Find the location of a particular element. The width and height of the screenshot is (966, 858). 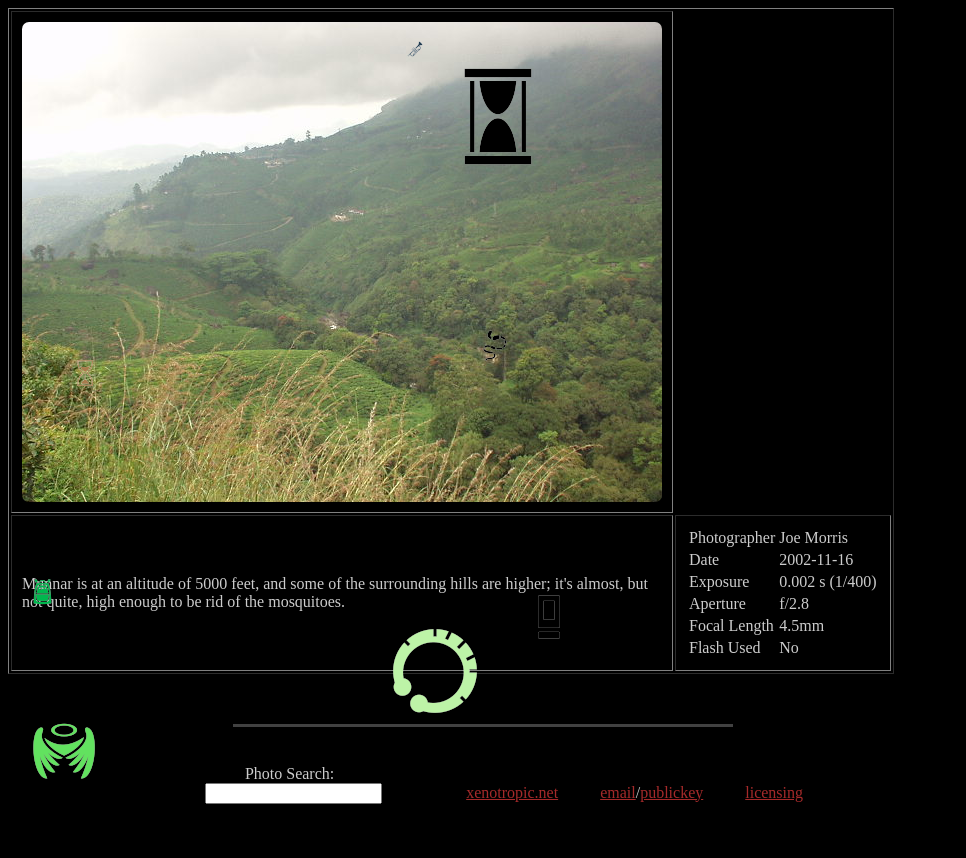

indicates a timer or countdown in progress is located at coordinates (85, 373).